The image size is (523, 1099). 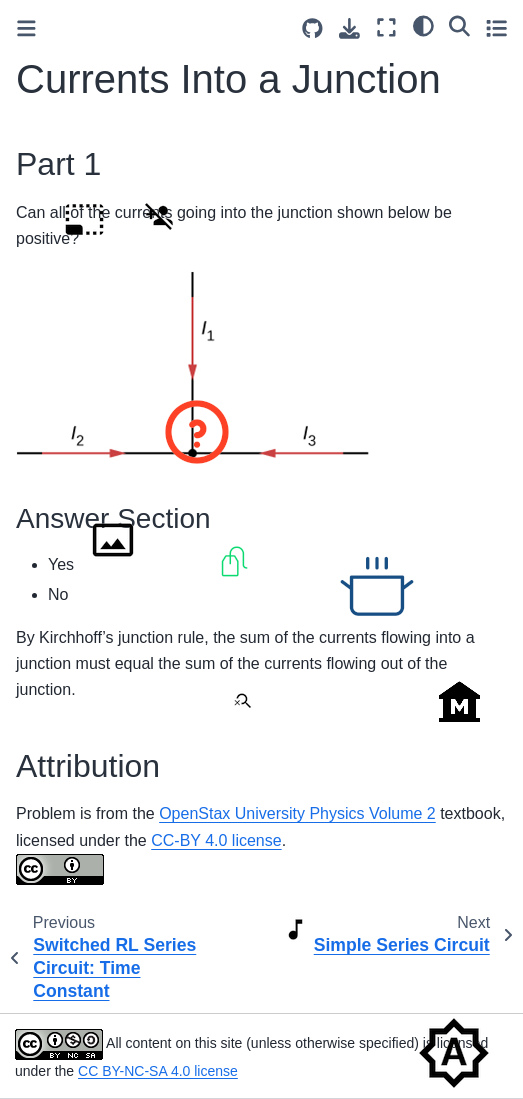 What do you see at coordinates (454, 1053) in the screenshot?
I see `enable automatic brightness adjustment` at bounding box center [454, 1053].